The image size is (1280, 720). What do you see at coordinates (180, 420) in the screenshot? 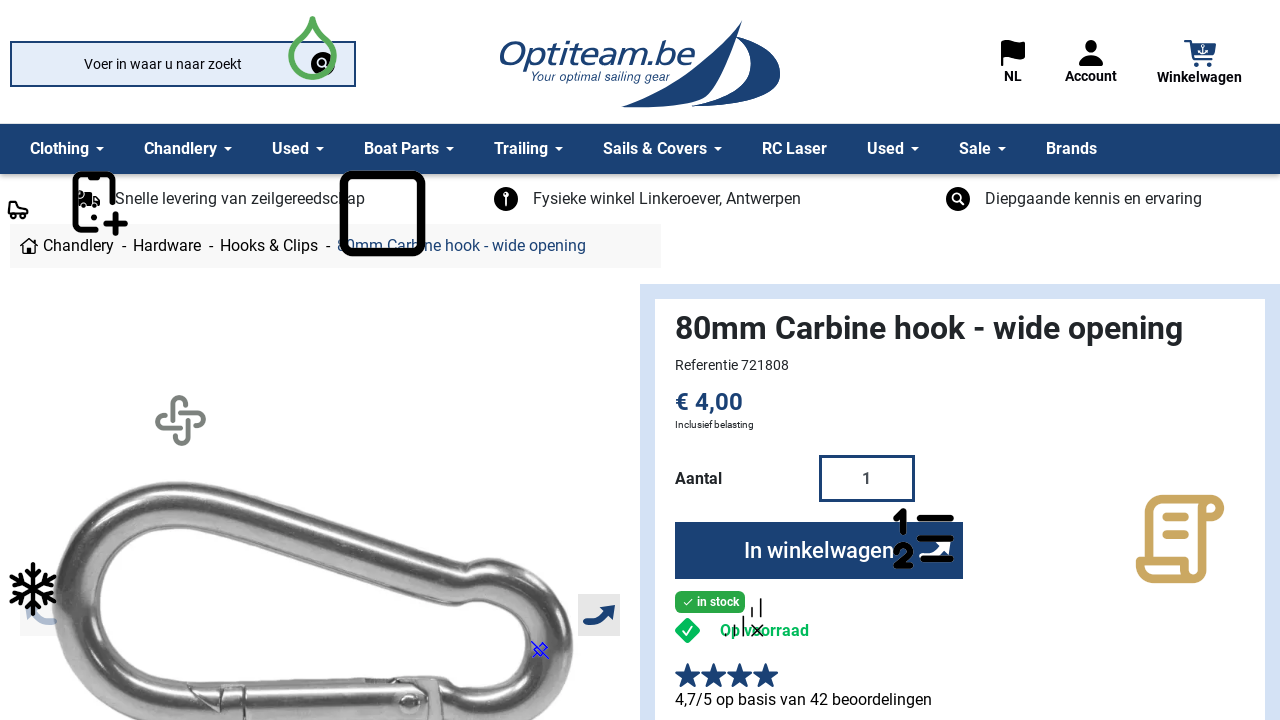
I see `access API application settings` at bounding box center [180, 420].